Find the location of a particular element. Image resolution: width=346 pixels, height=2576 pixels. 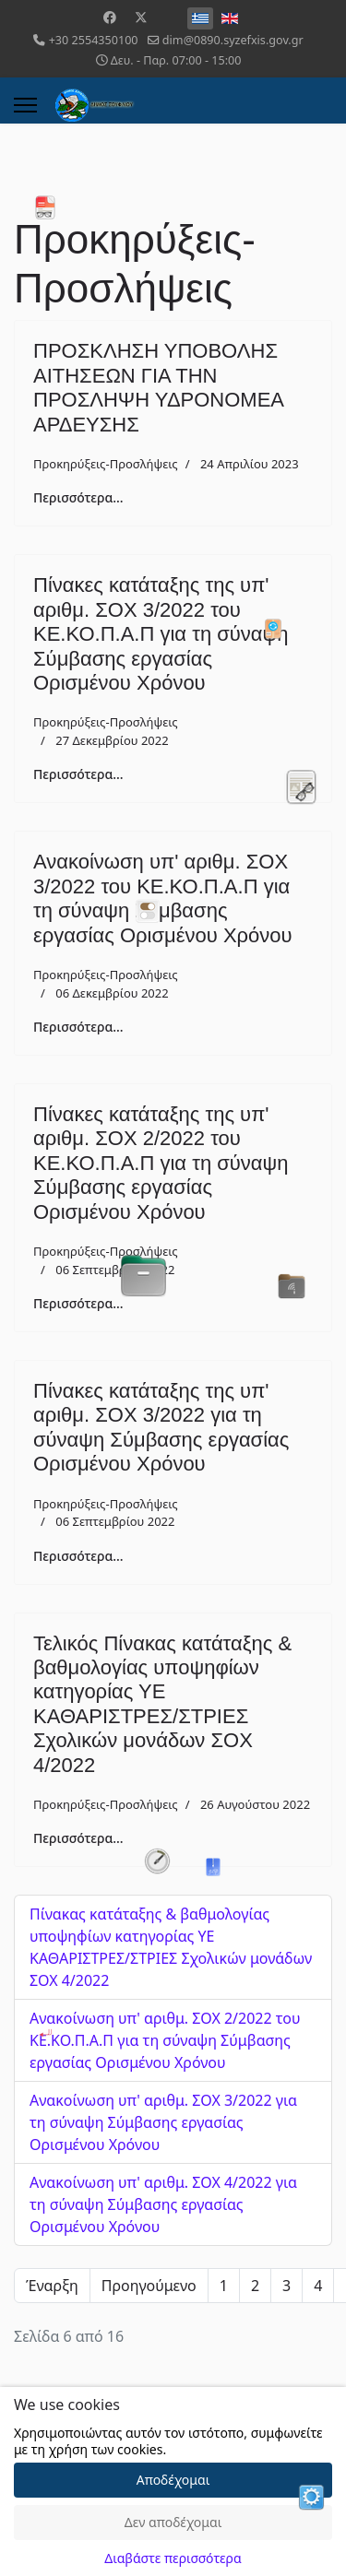

open the file manager application is located at coordinates (143, 1275).